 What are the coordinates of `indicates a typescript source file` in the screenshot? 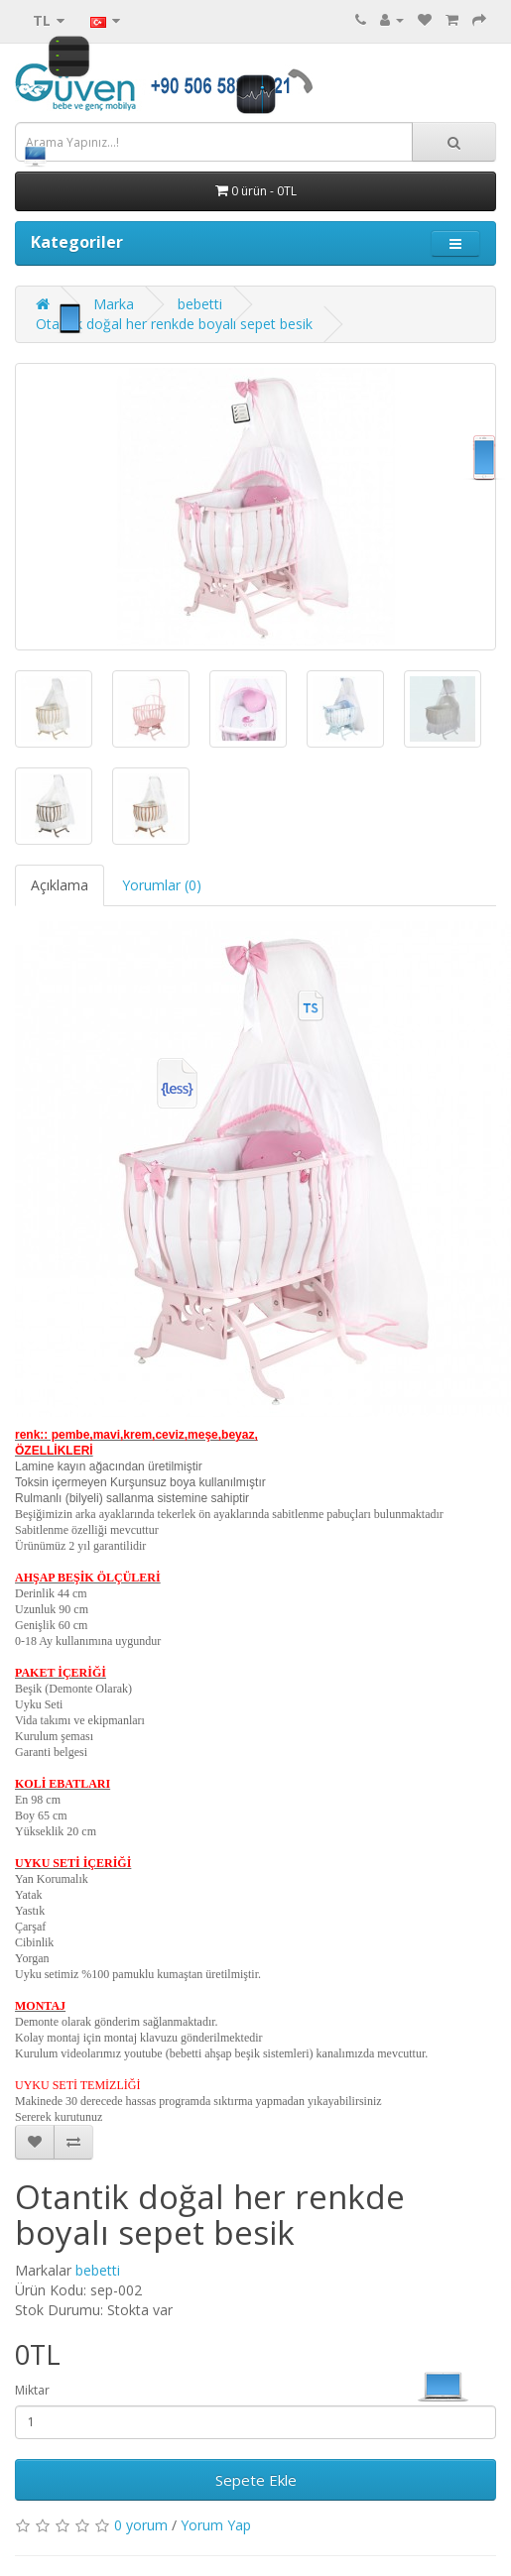 It's located at (311, 1005).